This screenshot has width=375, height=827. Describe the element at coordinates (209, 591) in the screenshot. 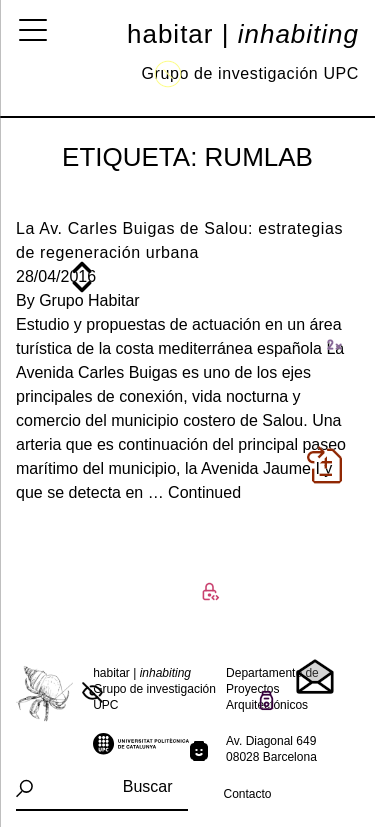

I see `access code-protected security settings` at that location.